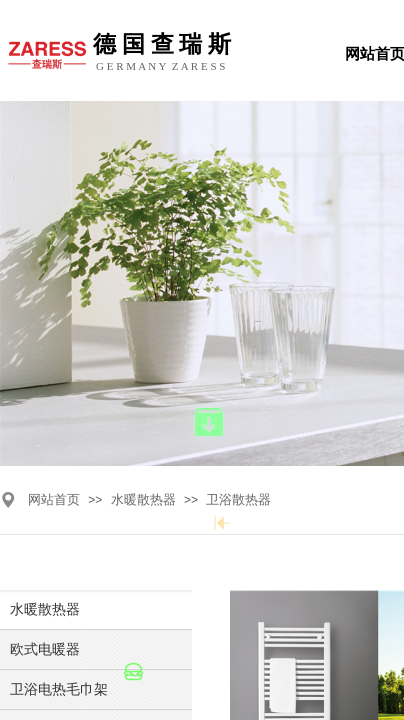 This screenshot has width=404, height=720. What do you see at coordinates (209, 422) in the screenshot?
I see `download to storage or archive` at bounding box center [209, 422].